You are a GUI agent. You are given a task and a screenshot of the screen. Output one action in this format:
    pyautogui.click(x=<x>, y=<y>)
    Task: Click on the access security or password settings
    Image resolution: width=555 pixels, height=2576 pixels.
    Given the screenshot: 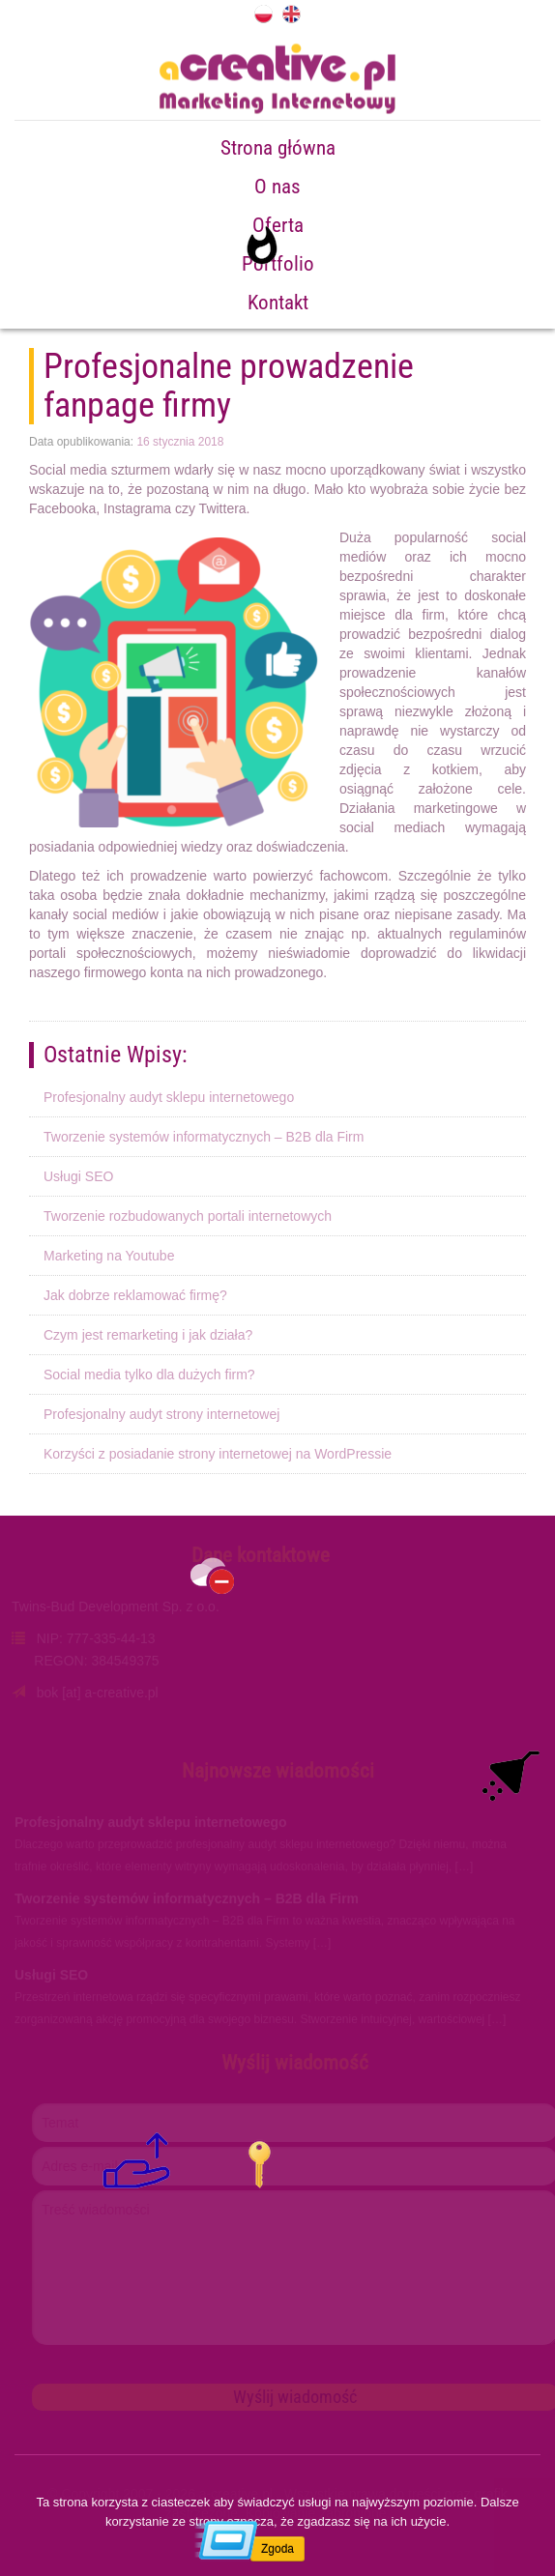 What is the action you would take?
    pyautogui.click(x=259, y=2164)
    